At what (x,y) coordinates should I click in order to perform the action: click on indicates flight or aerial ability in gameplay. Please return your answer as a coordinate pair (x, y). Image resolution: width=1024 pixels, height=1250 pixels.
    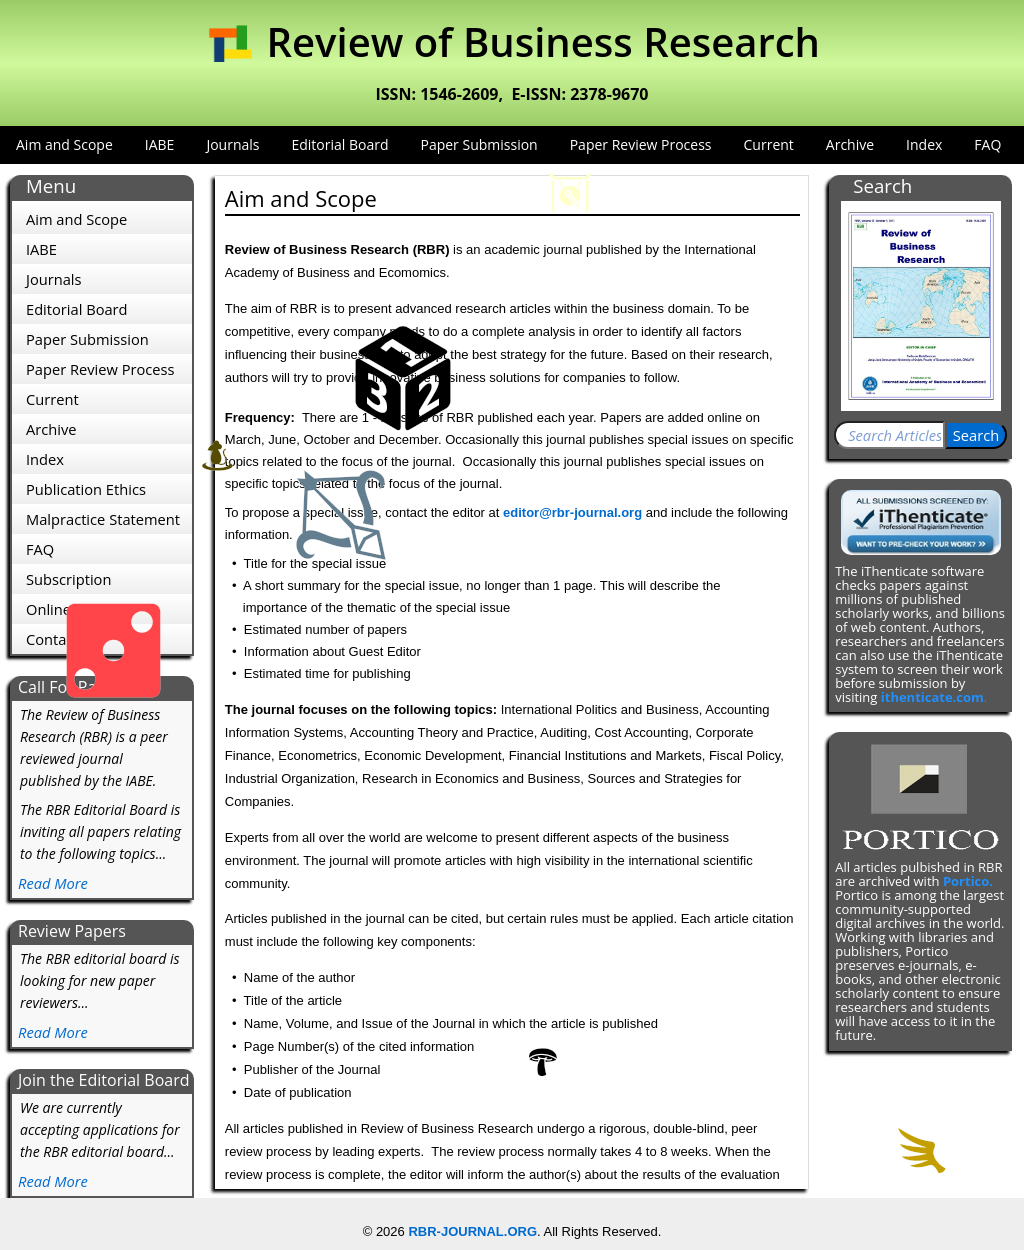
    Looking at the image, I should click on (922, 1151).